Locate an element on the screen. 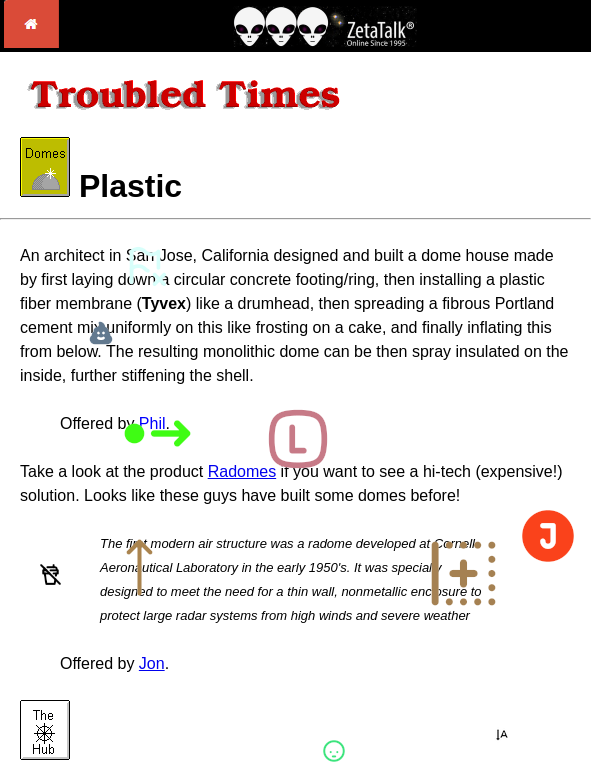 The height and width of the screenshot is (784, 591). move item to the right is located at coordinates (157, 433).